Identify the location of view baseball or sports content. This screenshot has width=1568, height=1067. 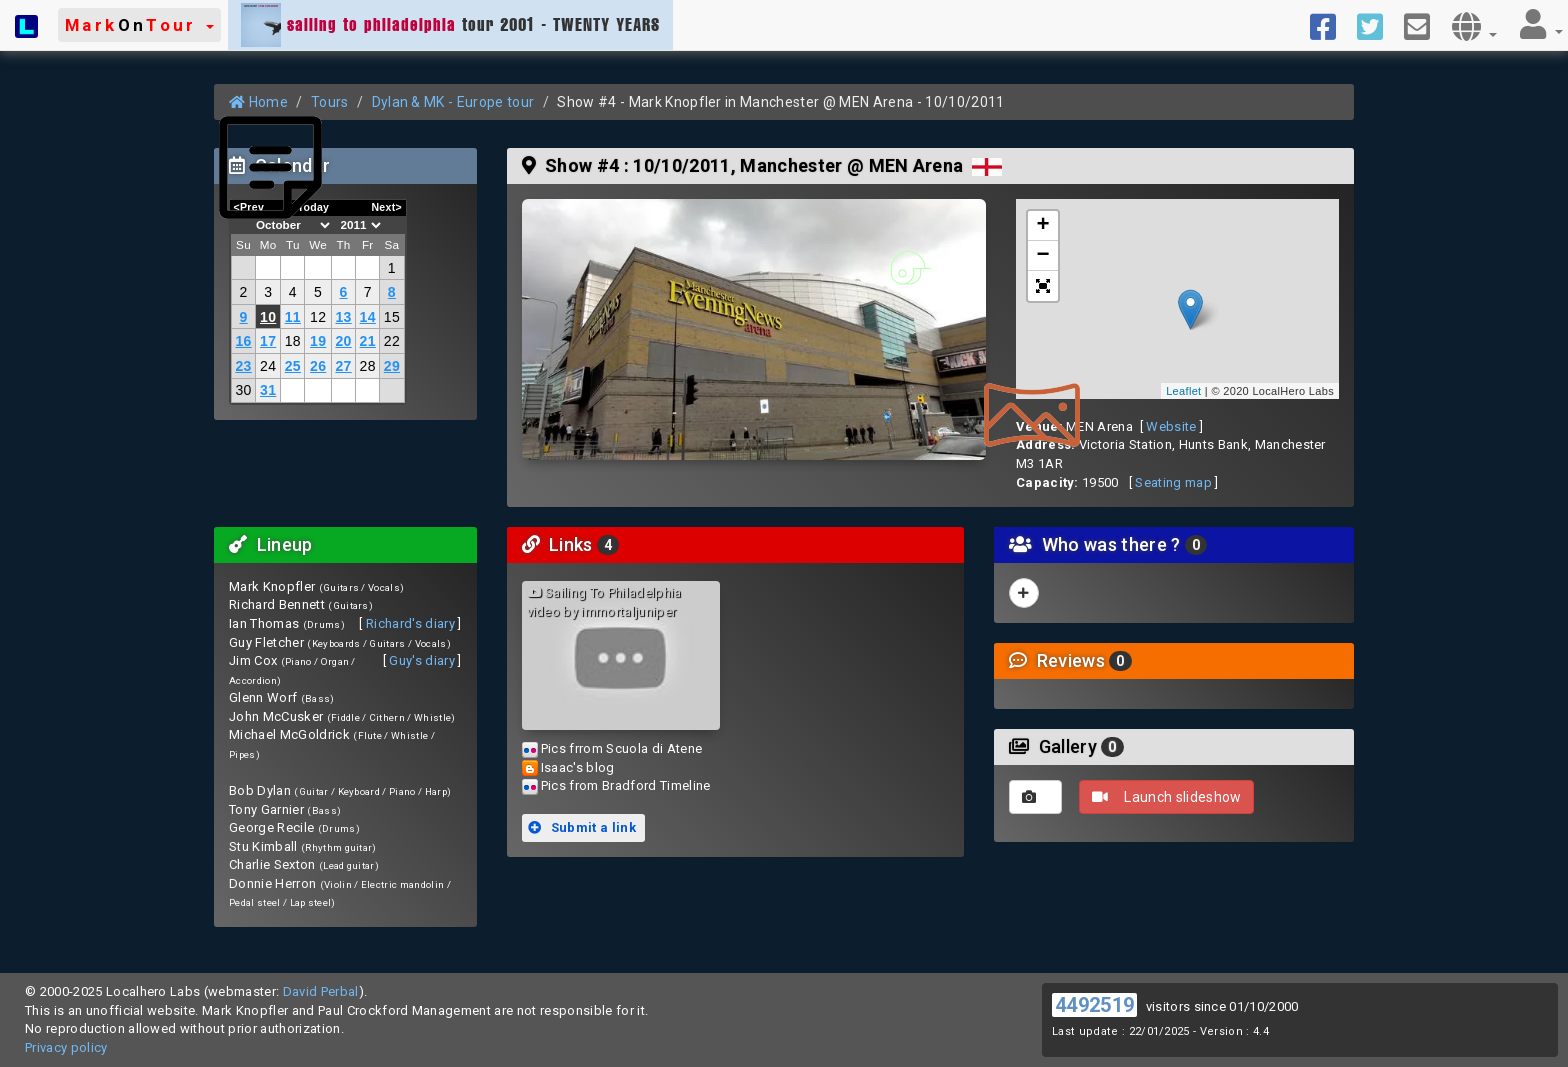
(909, 268).